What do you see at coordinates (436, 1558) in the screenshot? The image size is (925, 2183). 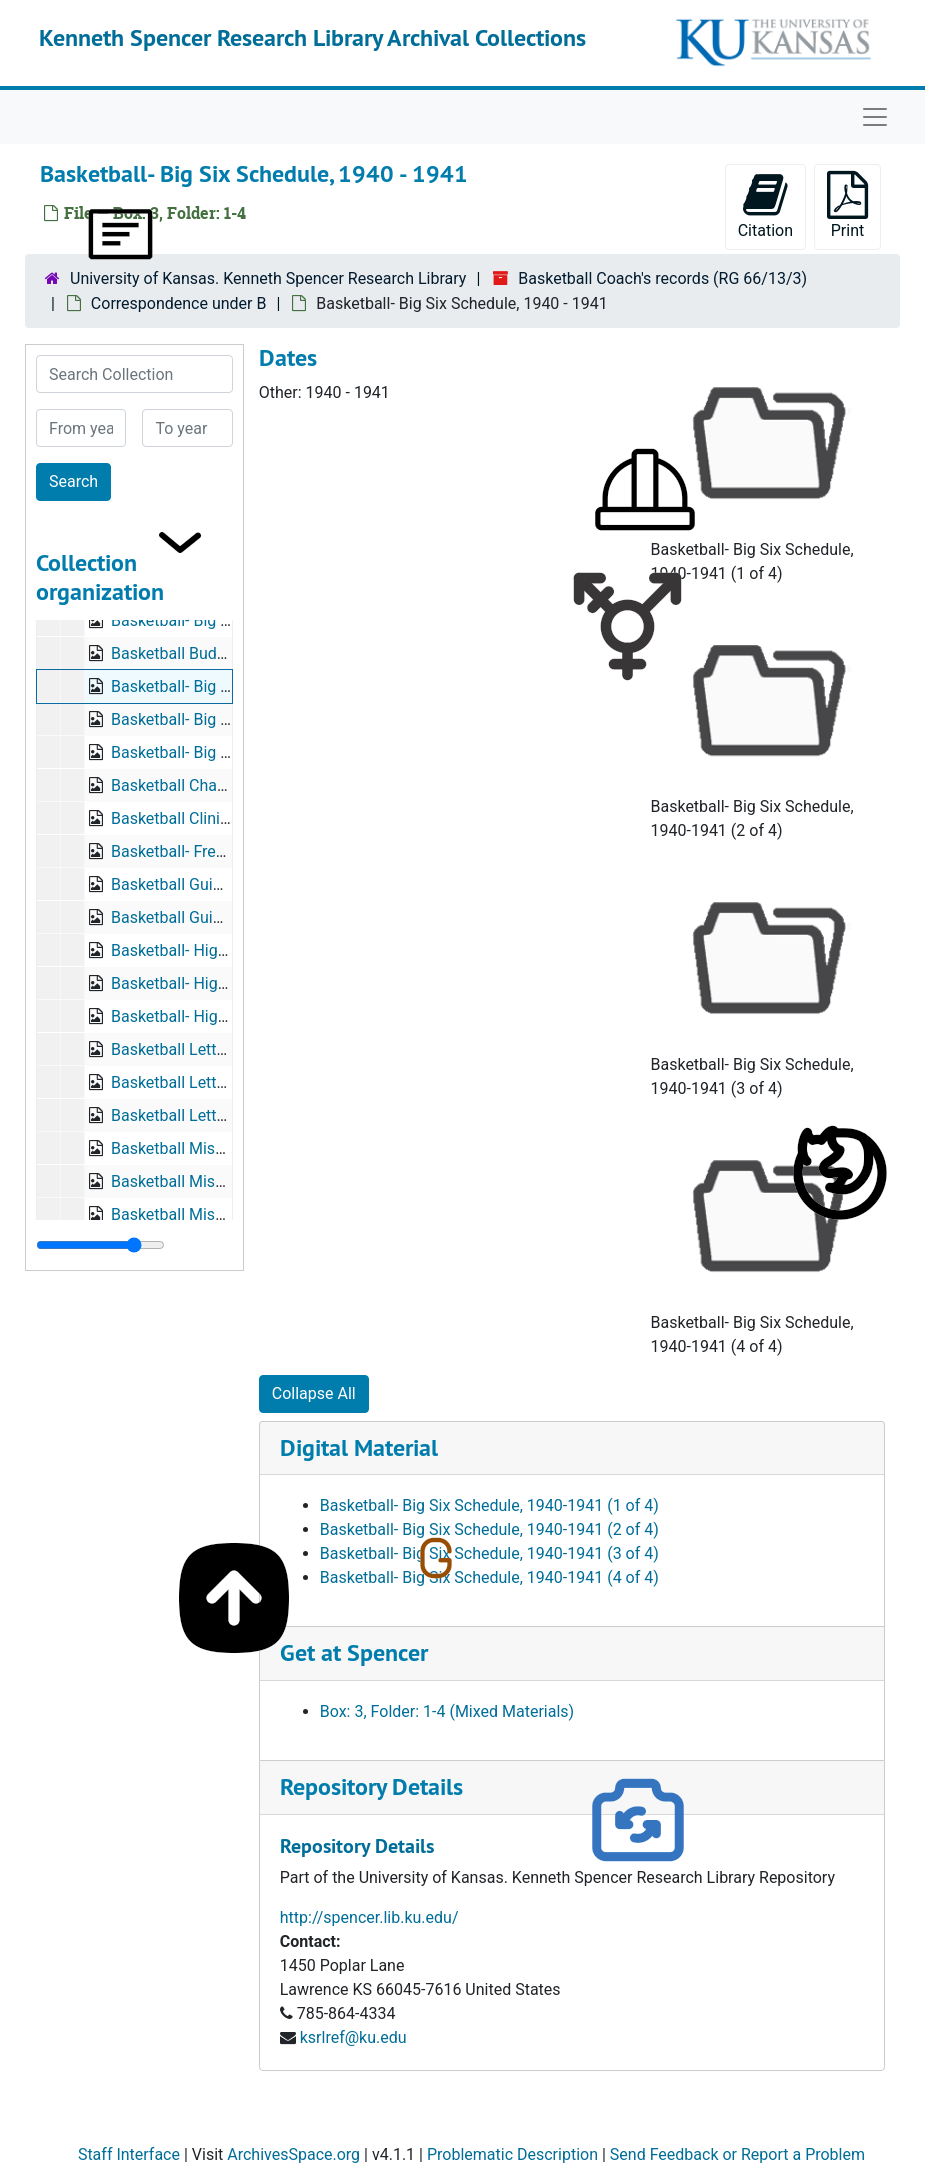 I see `represents the letter G in text or typography tools` at bounding box center [436, 1558].